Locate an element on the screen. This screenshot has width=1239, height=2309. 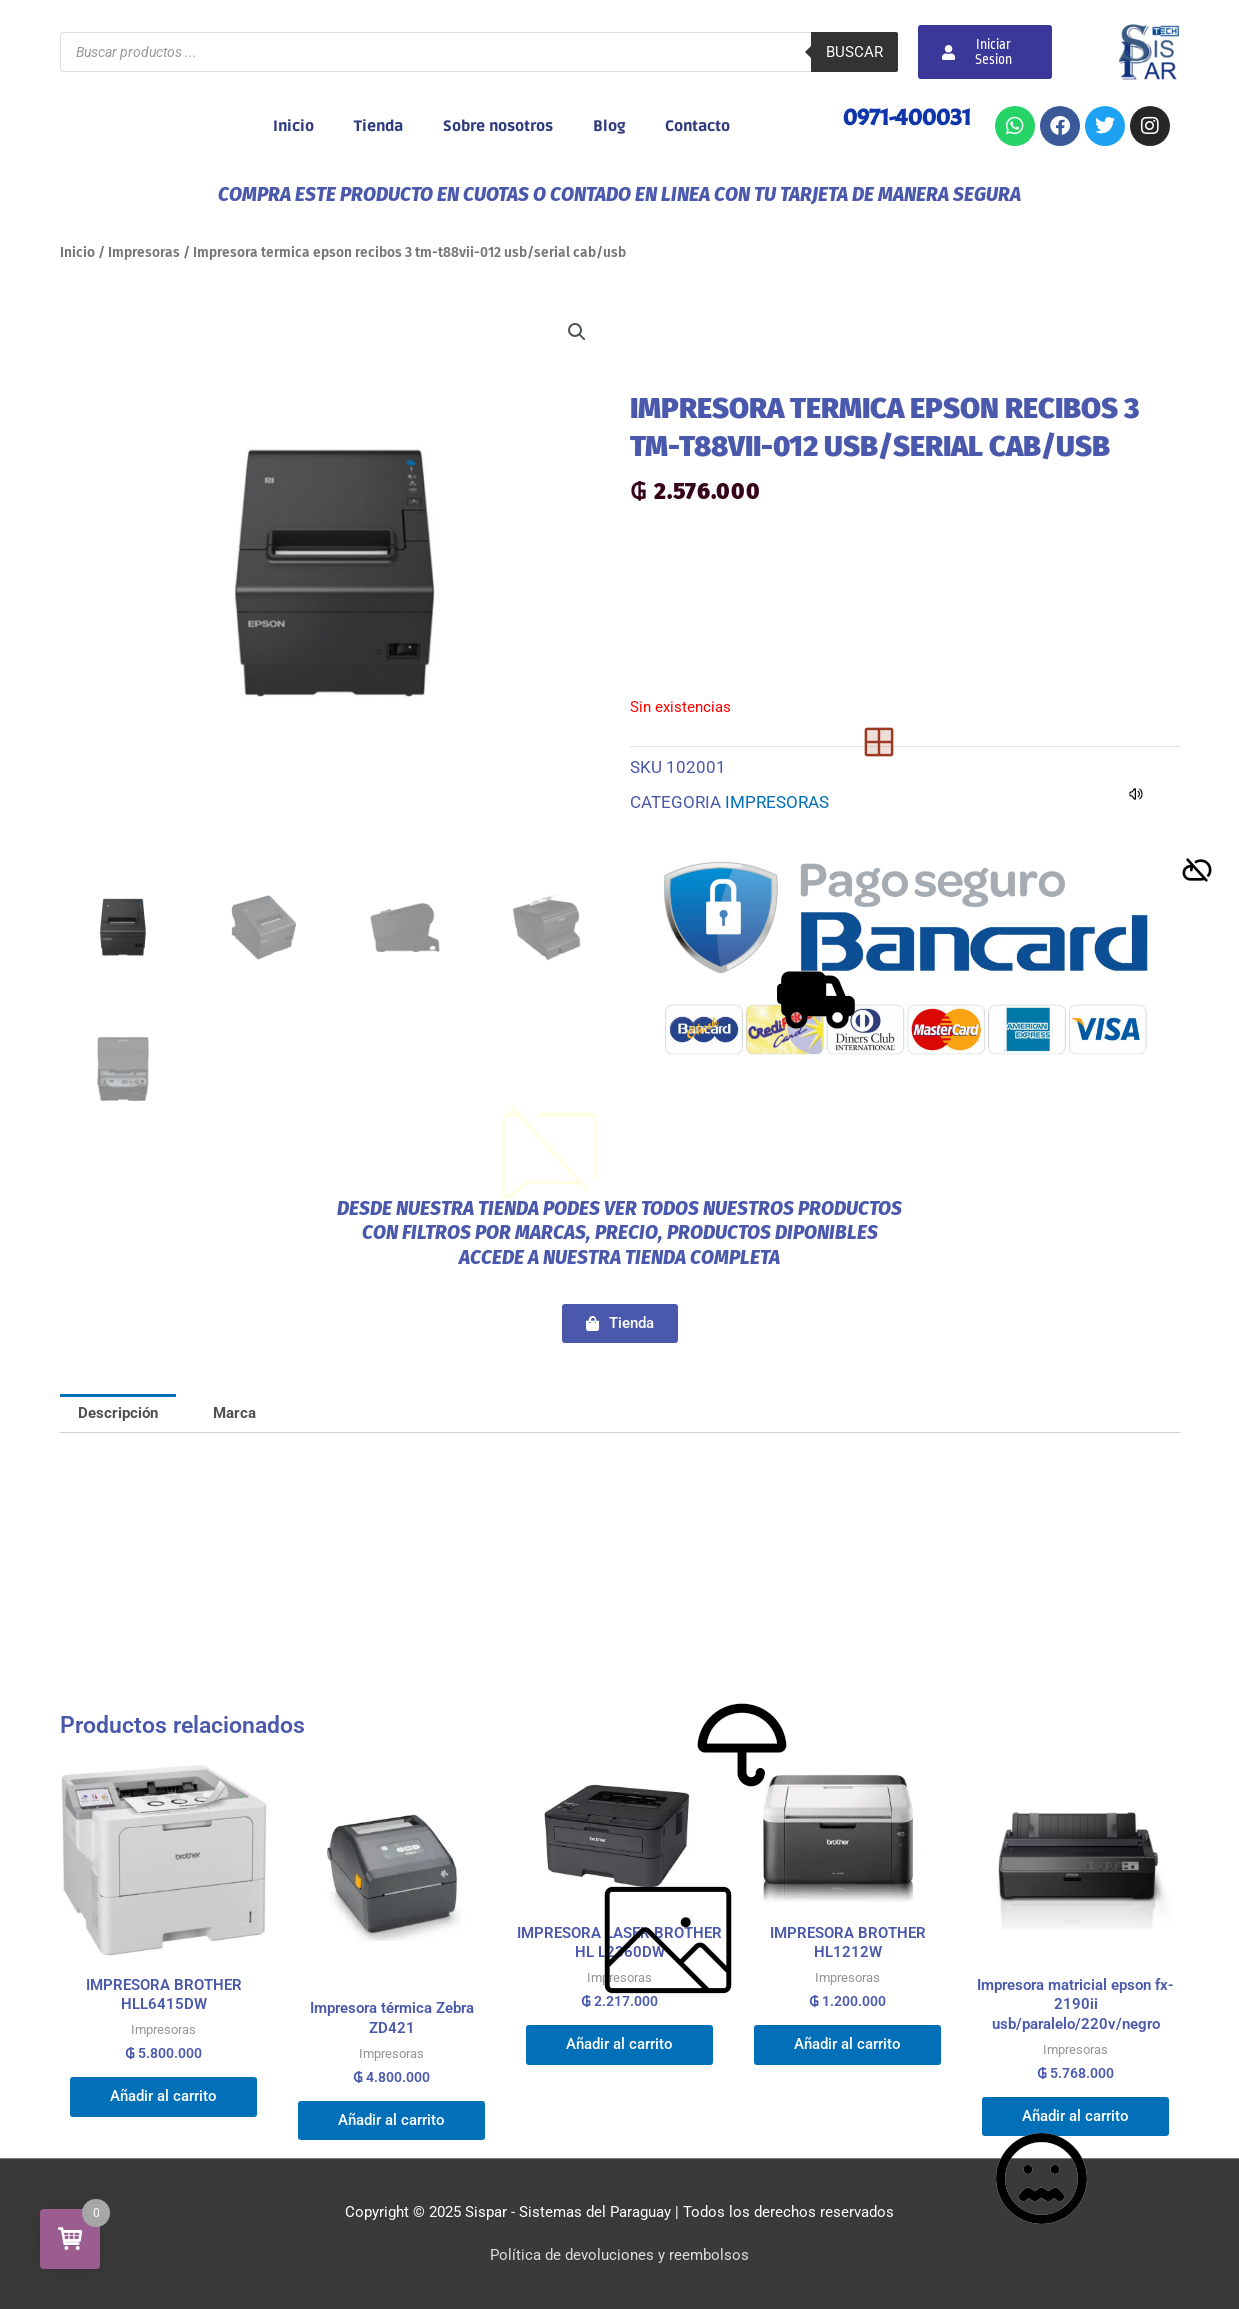
mute or disable chat notifications is located at coordinates (549, 1148).